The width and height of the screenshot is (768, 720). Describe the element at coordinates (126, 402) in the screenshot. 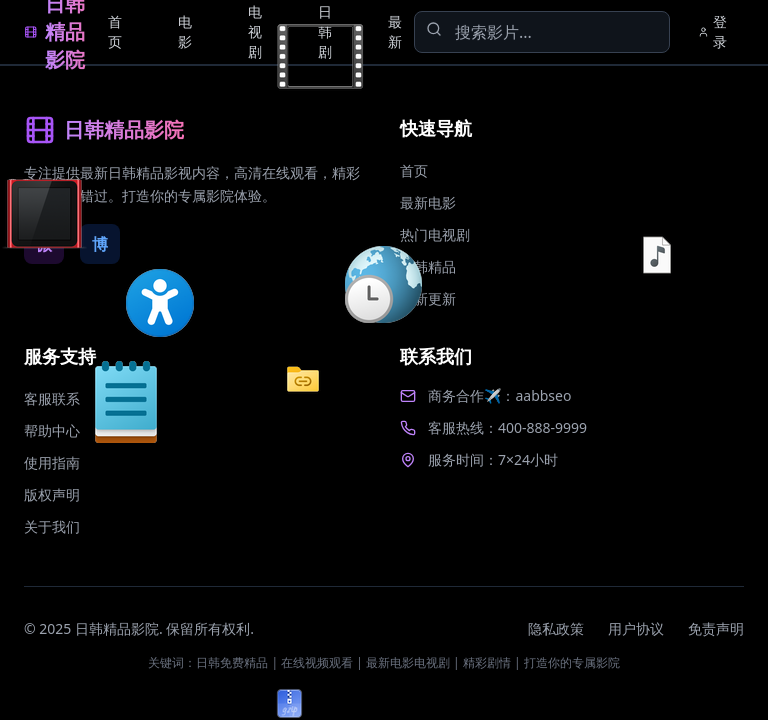

I see `open notepad application` at that location.